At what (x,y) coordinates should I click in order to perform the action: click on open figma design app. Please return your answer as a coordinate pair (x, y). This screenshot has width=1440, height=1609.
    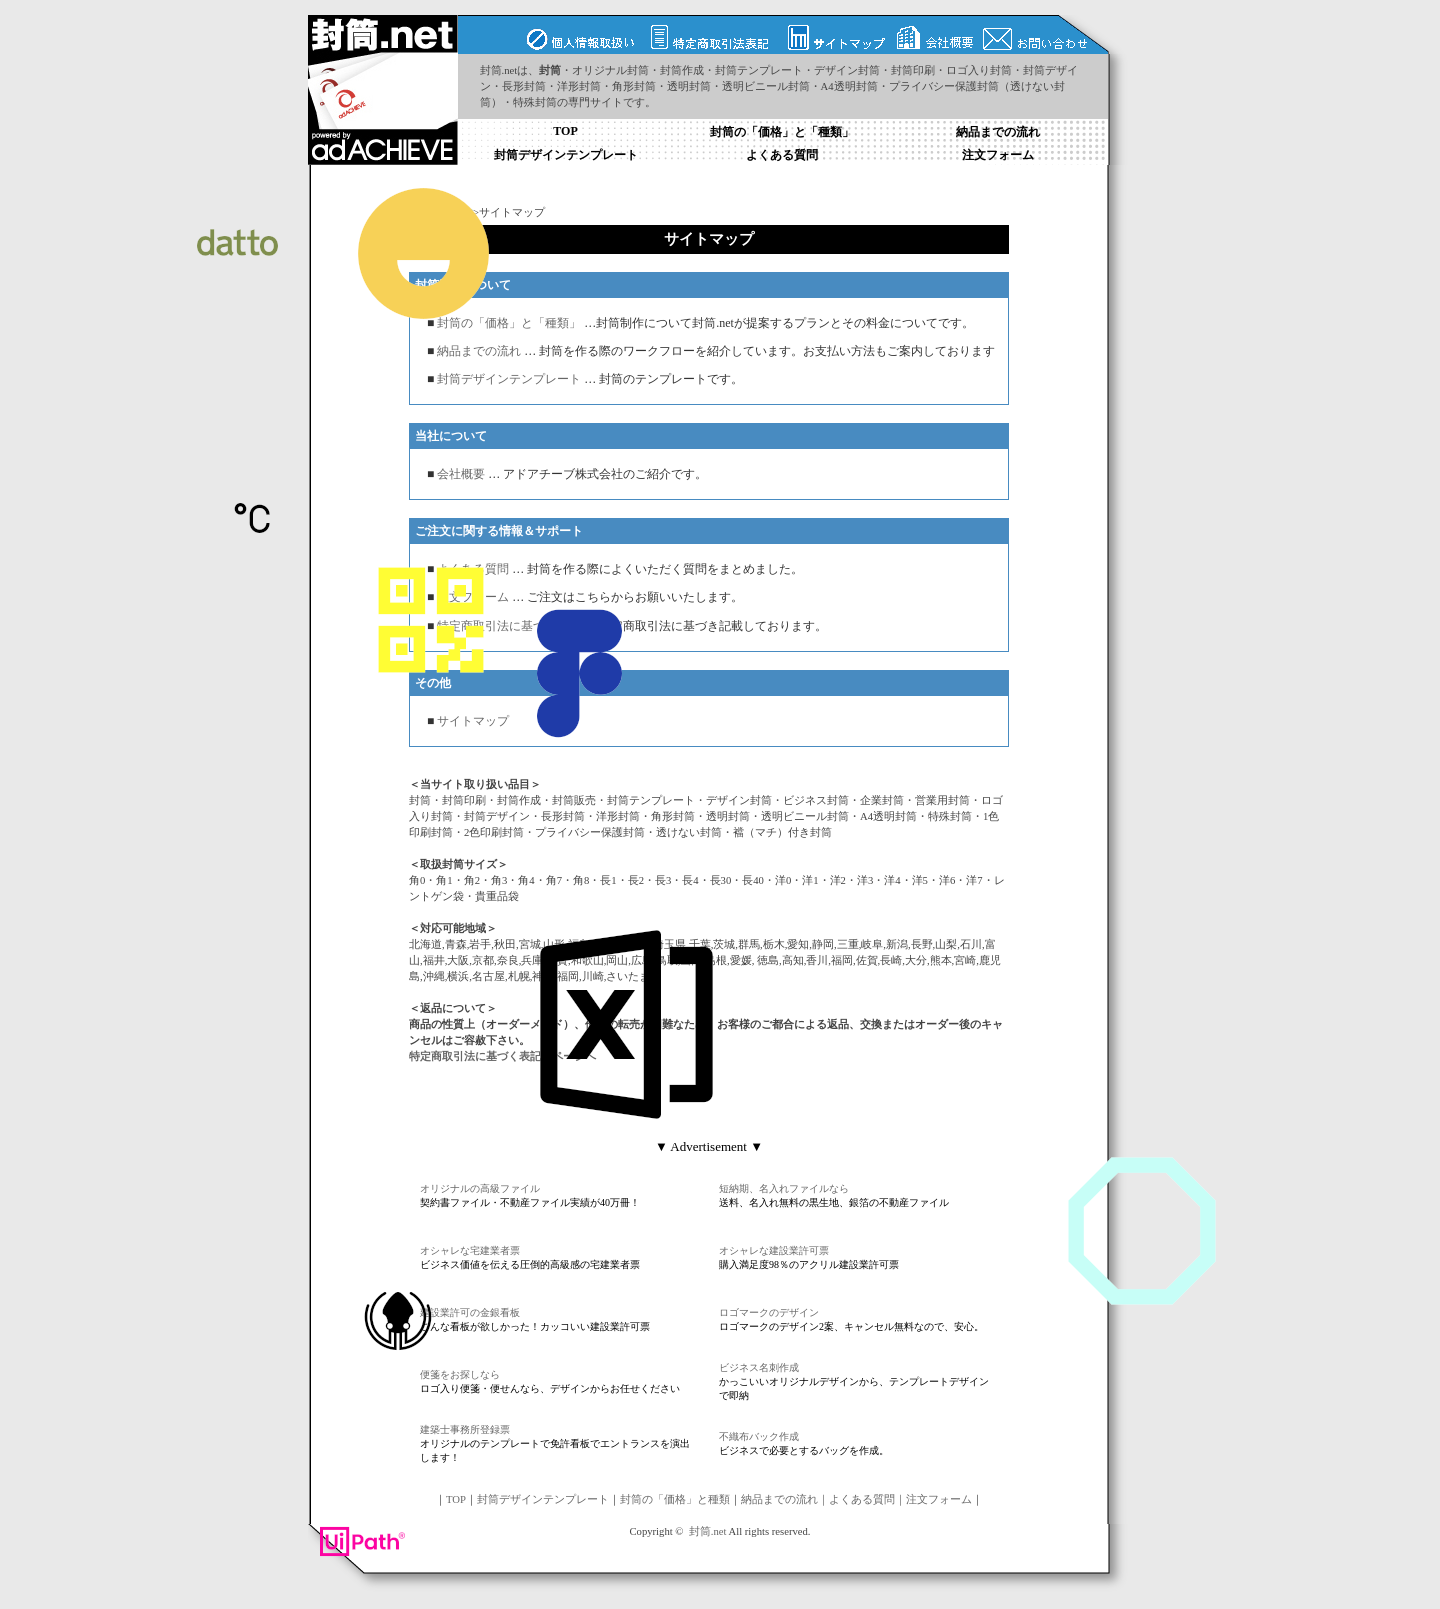
    Looking at the image, I should click on (579, 673).